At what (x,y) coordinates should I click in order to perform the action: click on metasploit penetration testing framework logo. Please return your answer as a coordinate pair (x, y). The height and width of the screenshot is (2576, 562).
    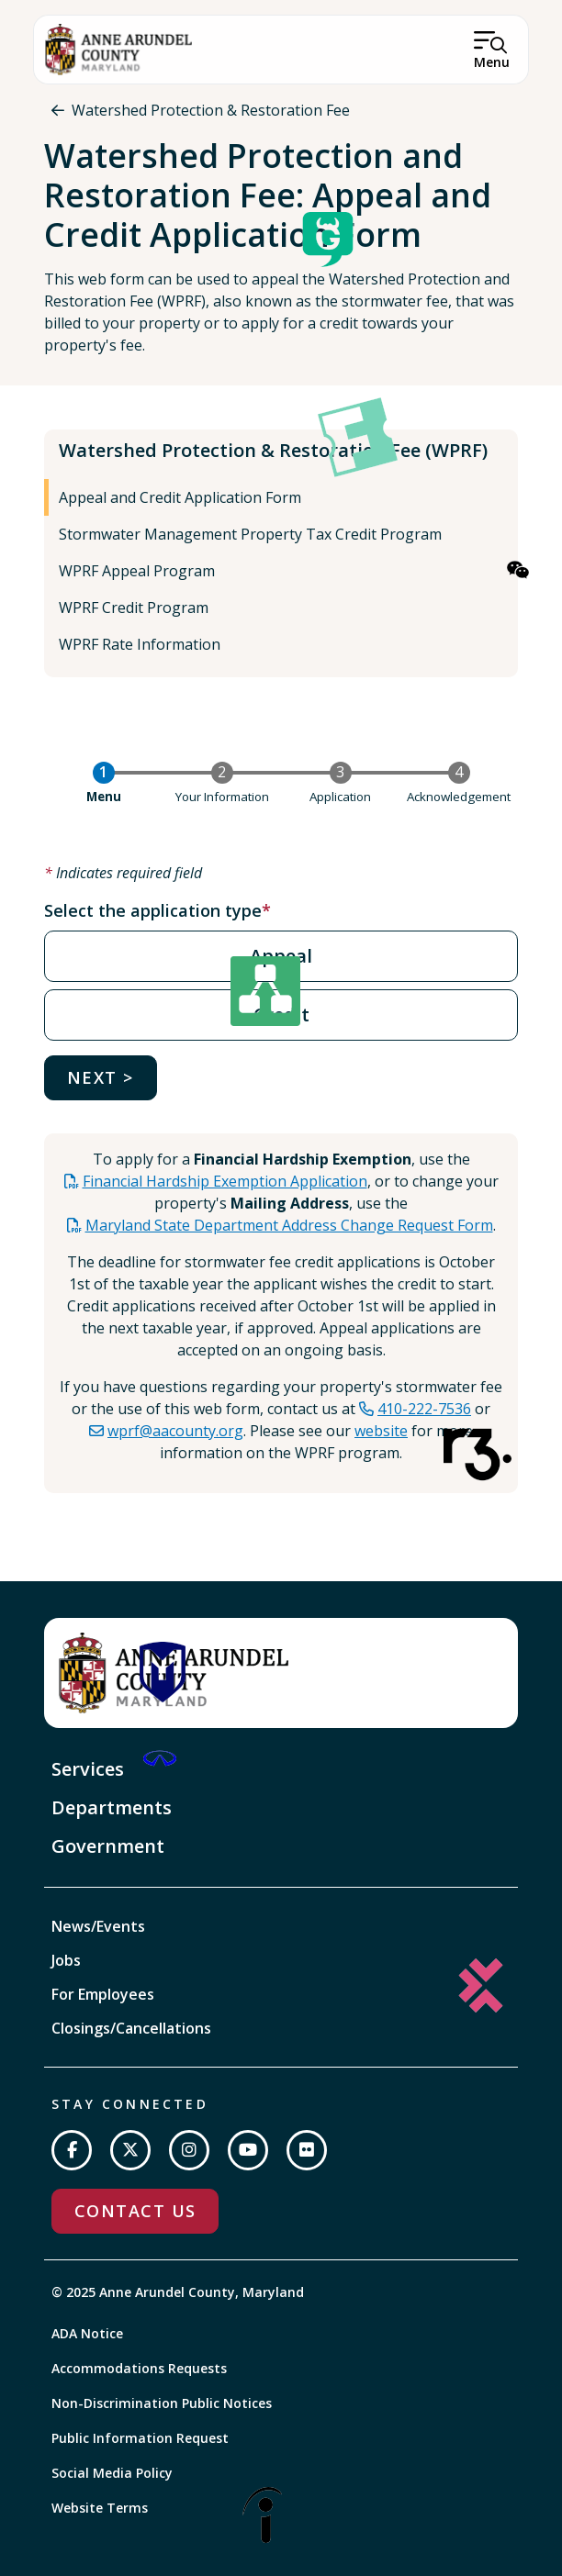
    Looking at the image, I should click on (163, 1672).